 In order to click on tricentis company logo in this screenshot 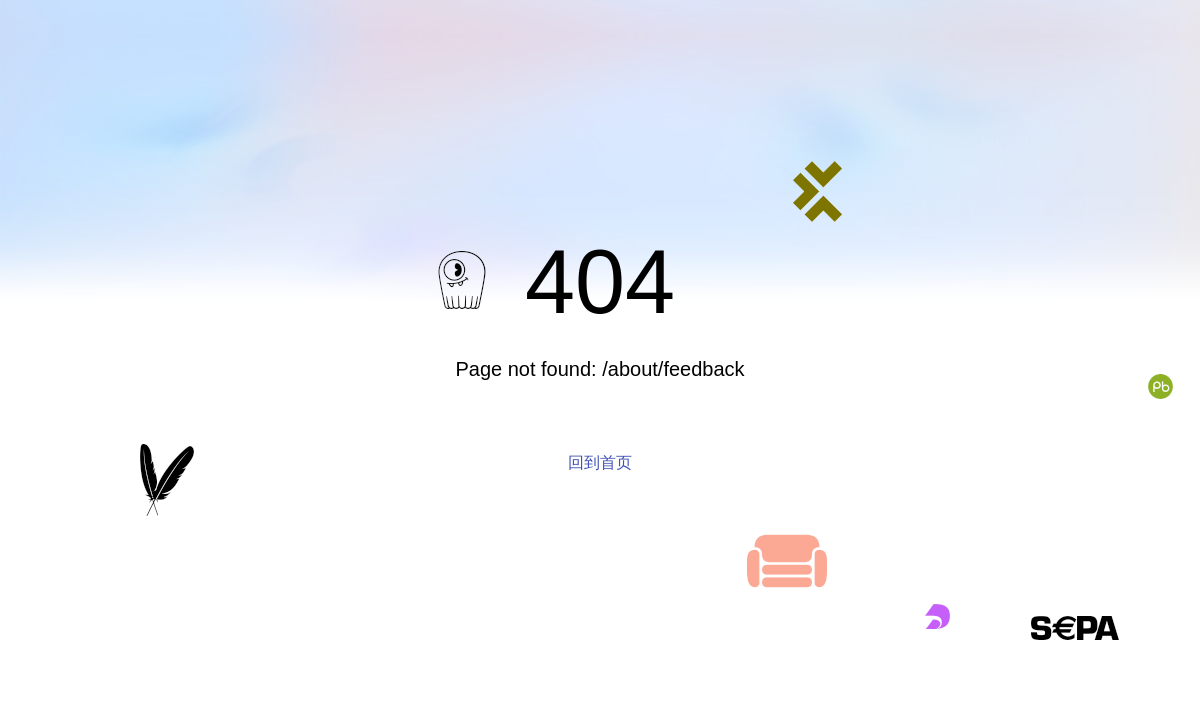, I will do `click(817, 191)`.